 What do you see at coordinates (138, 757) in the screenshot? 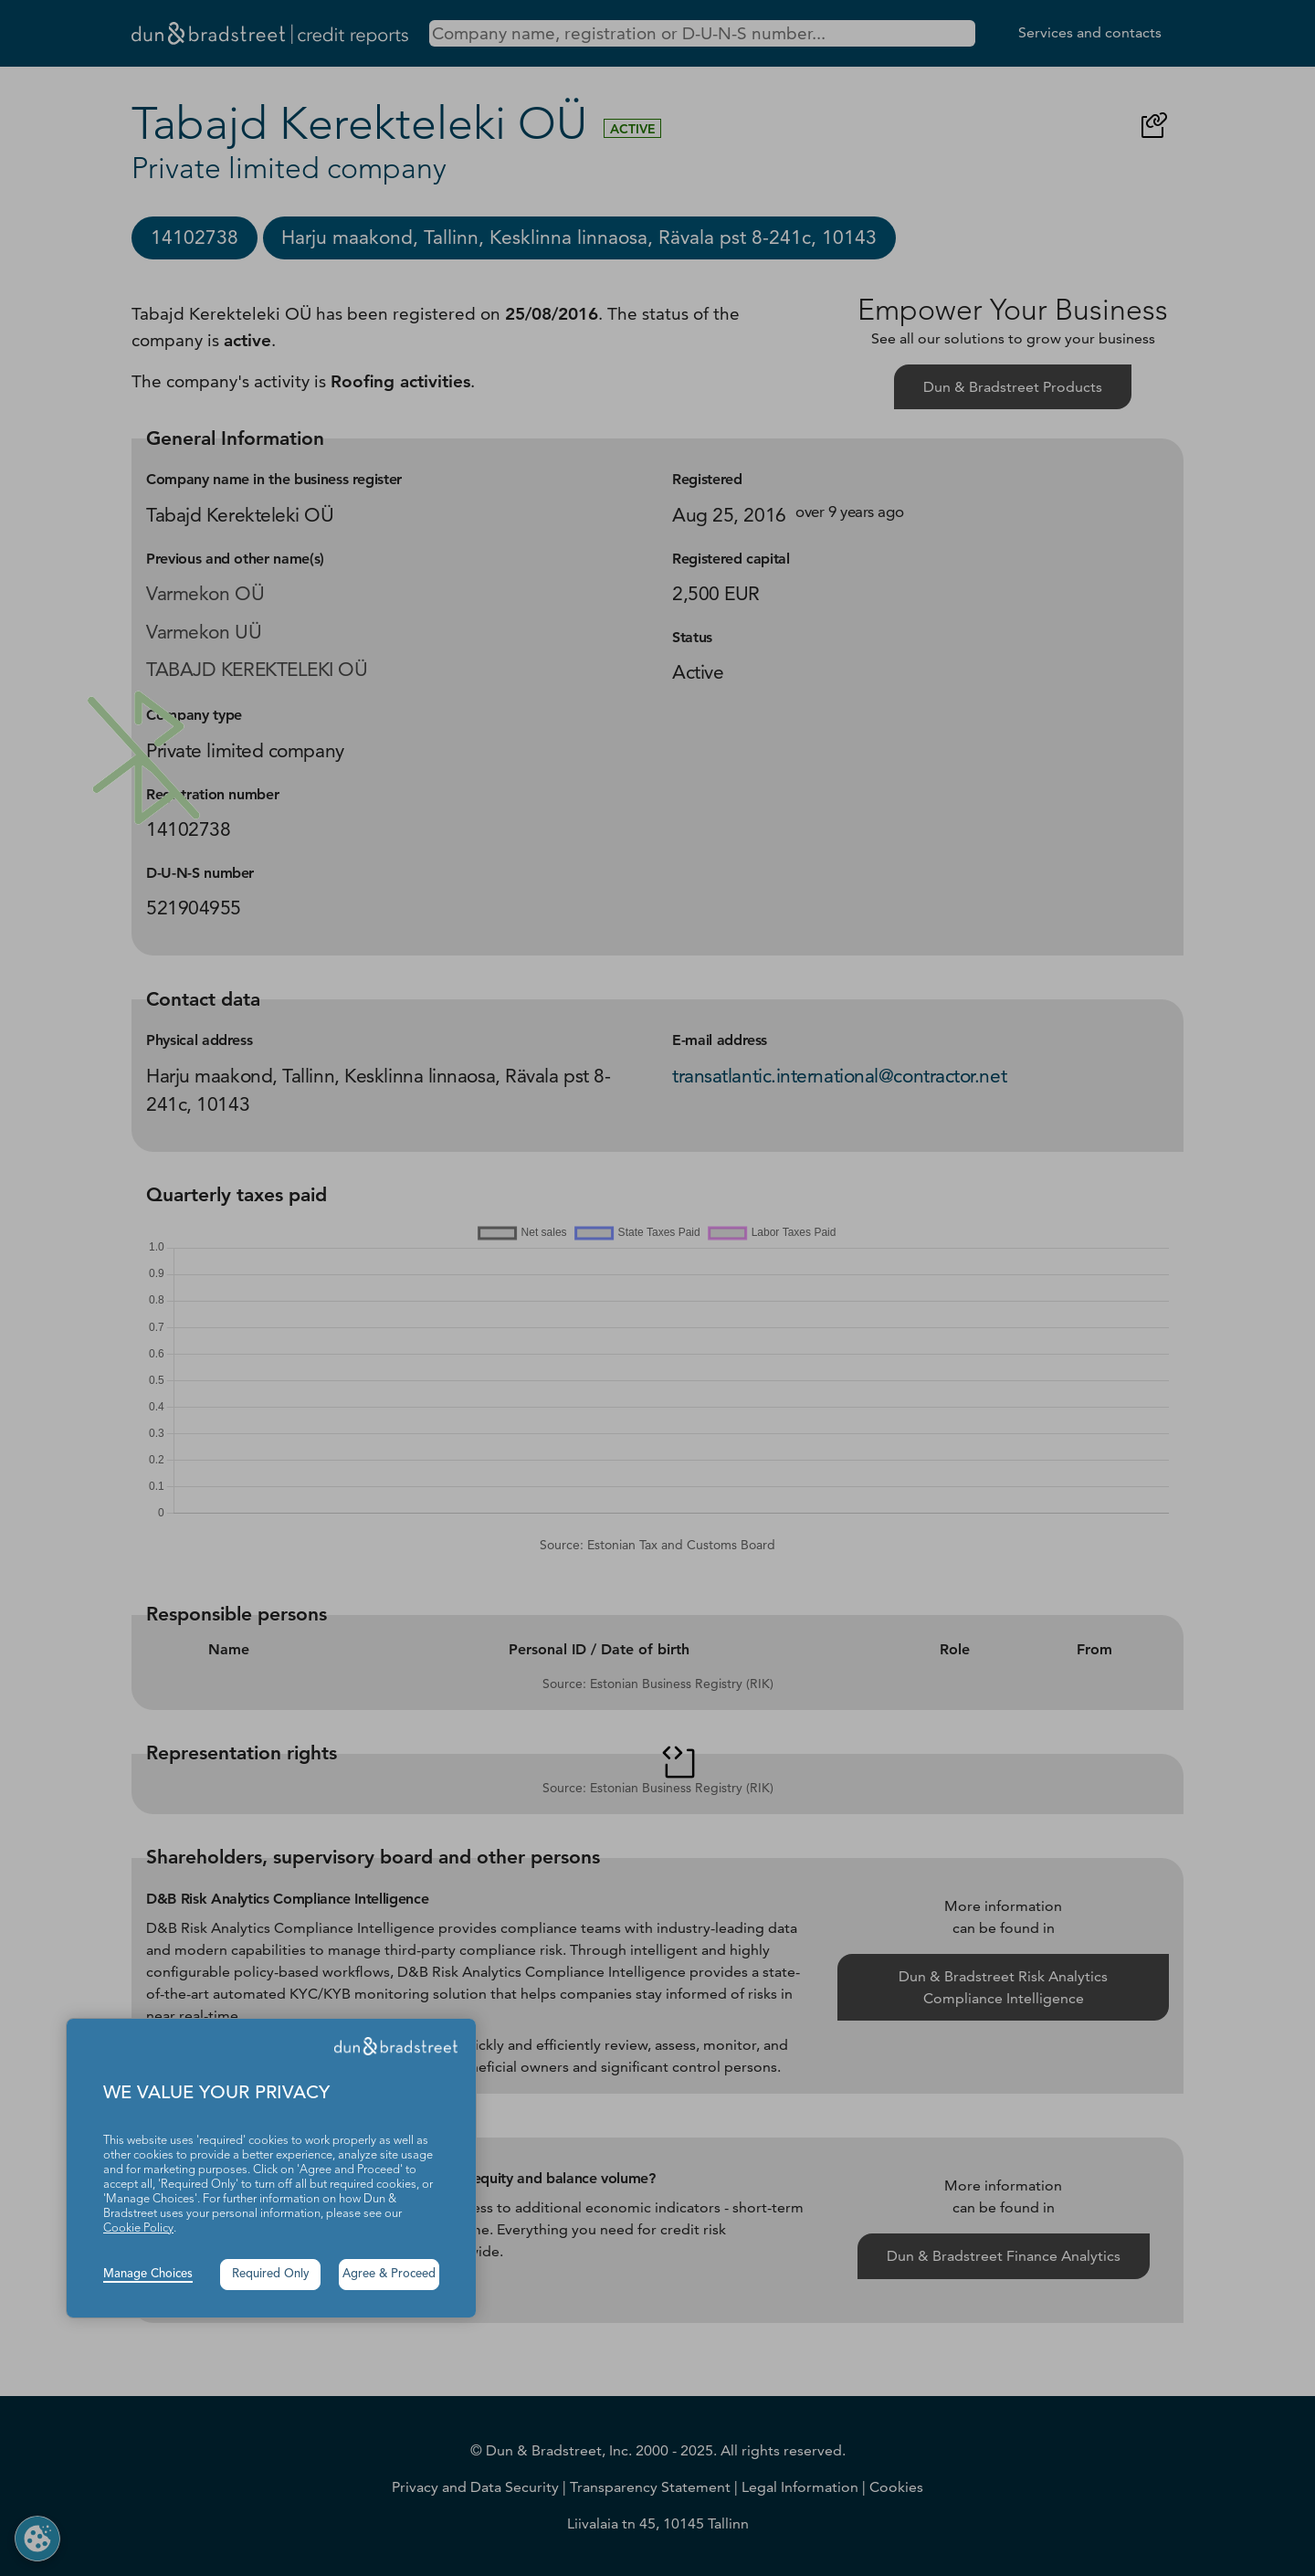
I see `bluetooth is disabled or turned off` at bounding box center [138, 757].